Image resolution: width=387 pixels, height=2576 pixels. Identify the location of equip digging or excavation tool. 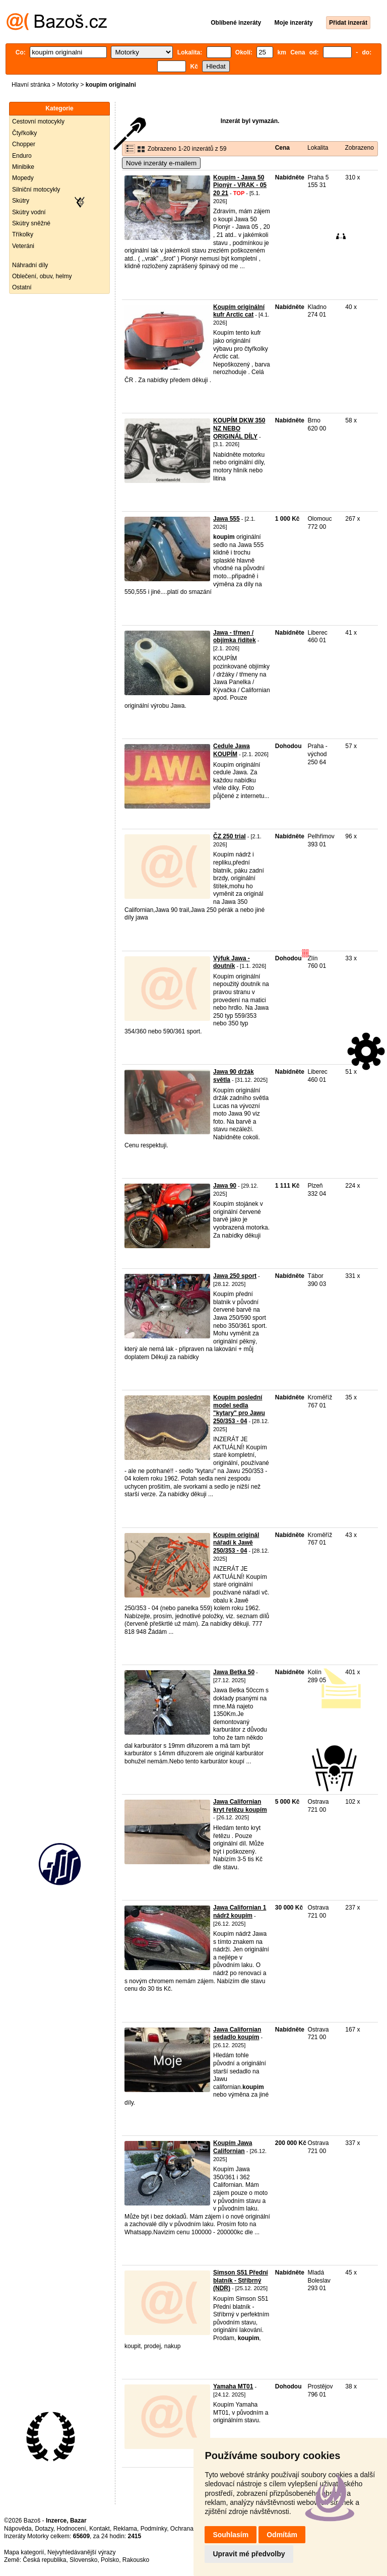
(130, 134).